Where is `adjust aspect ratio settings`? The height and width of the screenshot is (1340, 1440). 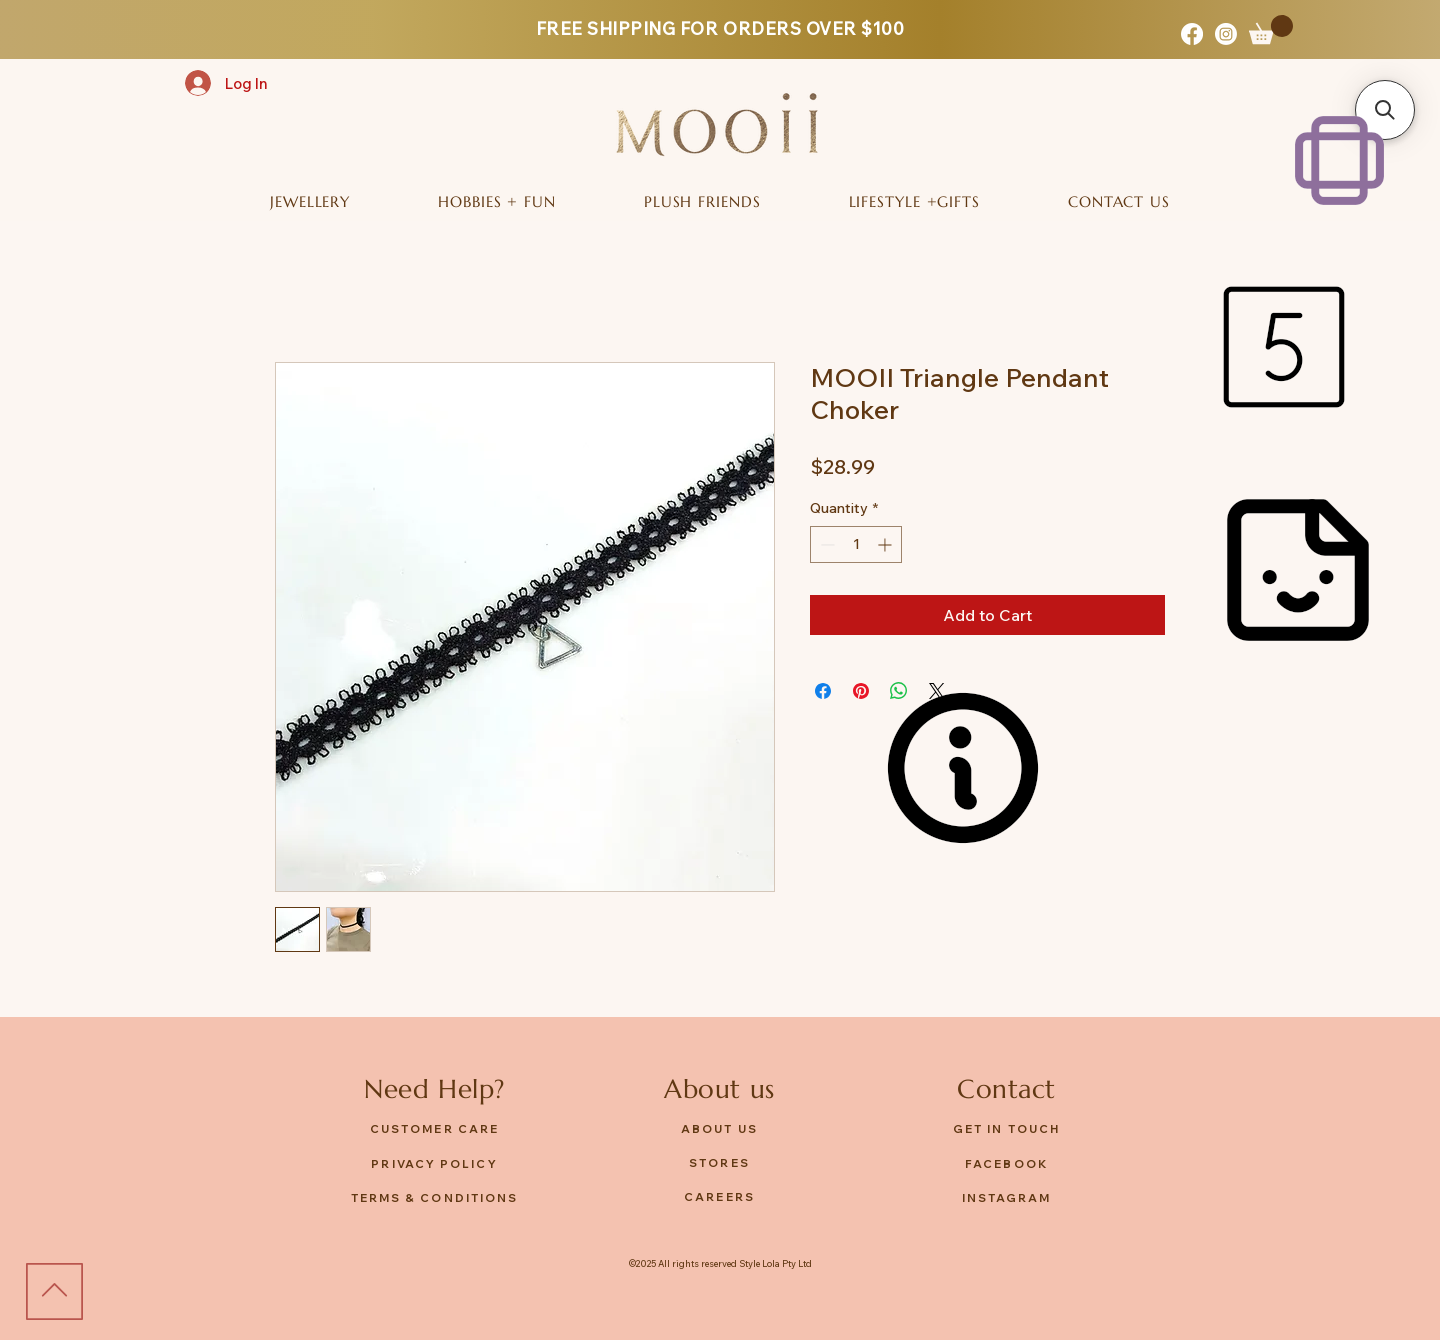 adjust aspect ratio settings is located at coordinates (1339, 160).